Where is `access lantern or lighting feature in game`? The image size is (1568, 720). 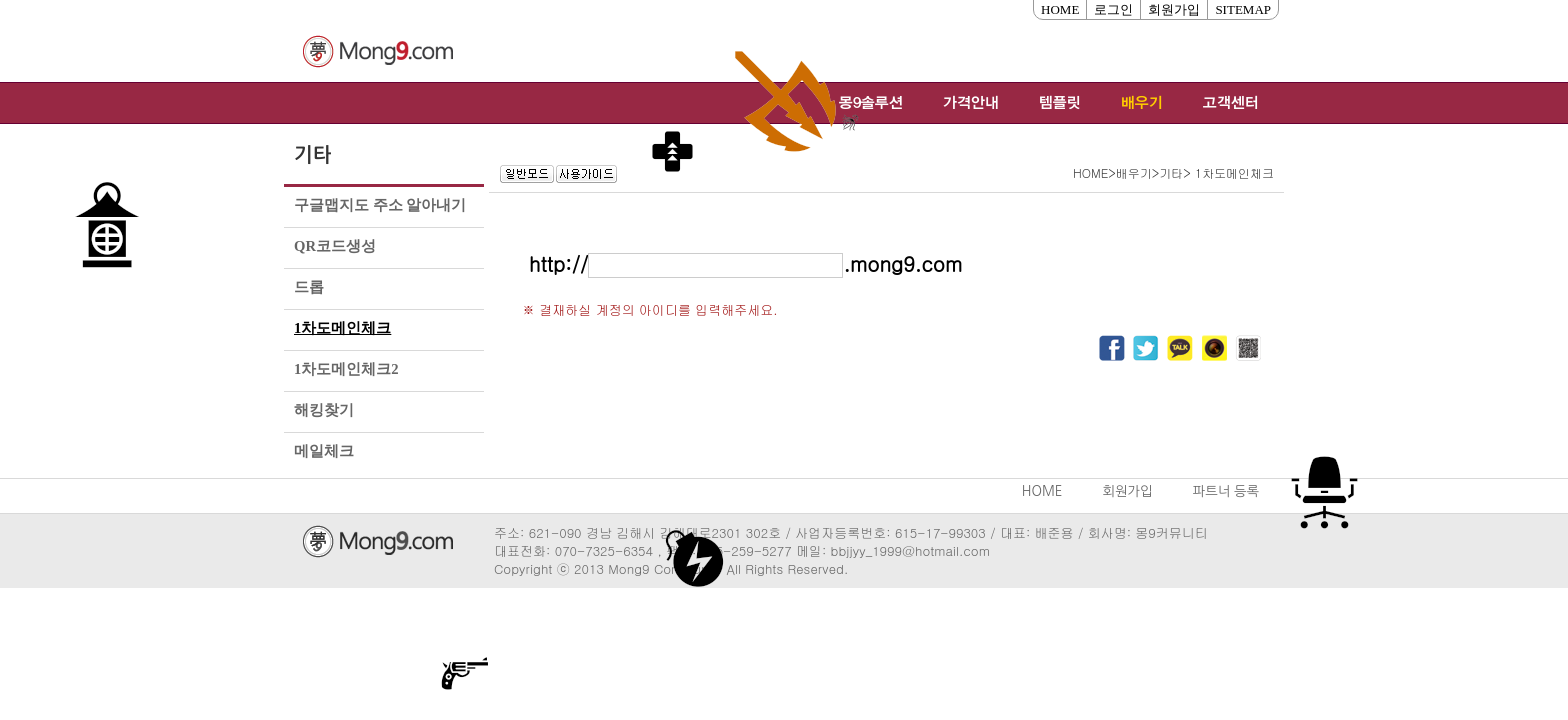 access lantern or lighting feature in game is located at coordinates (107, 224).